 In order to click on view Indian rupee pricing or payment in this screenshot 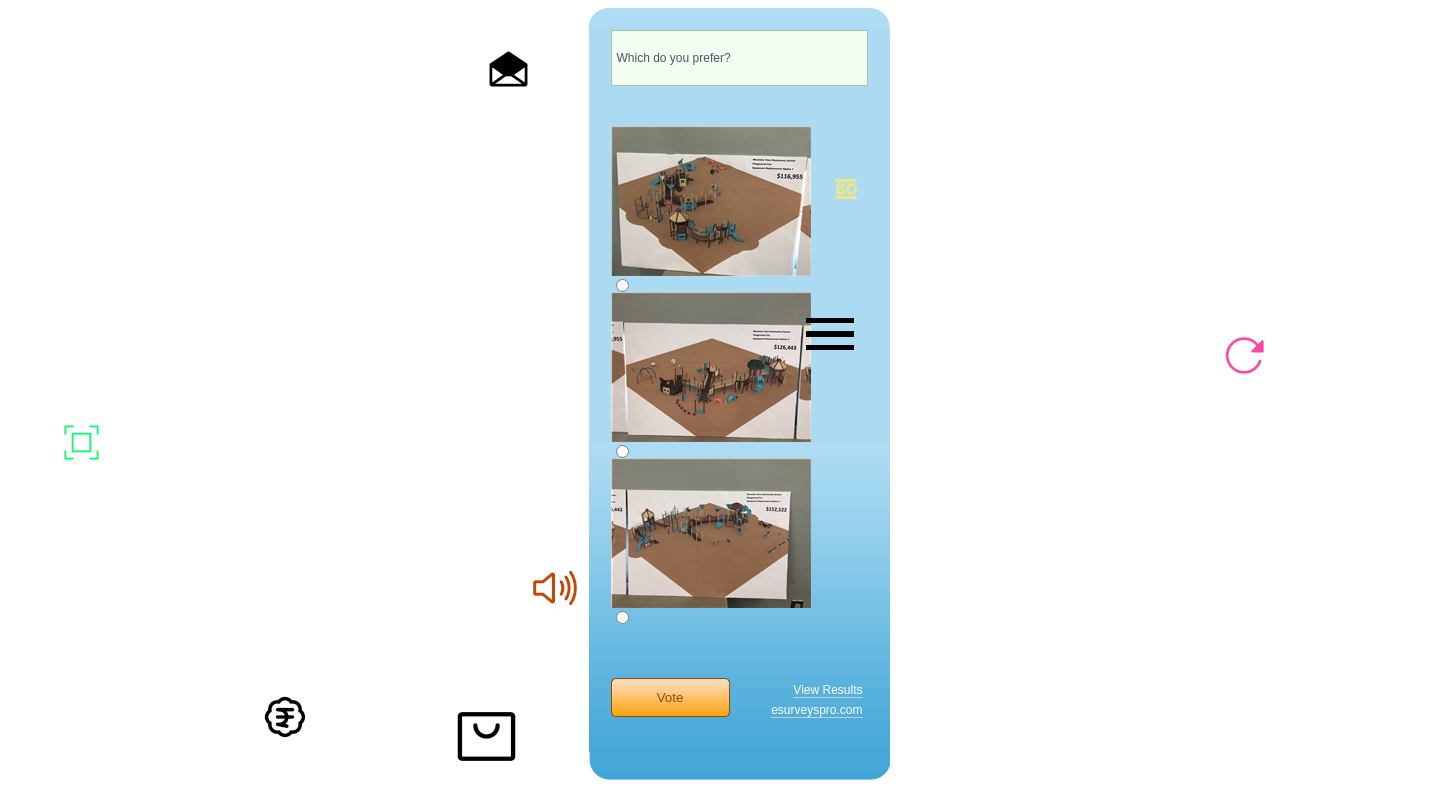, I will do `click(285, 717)`.